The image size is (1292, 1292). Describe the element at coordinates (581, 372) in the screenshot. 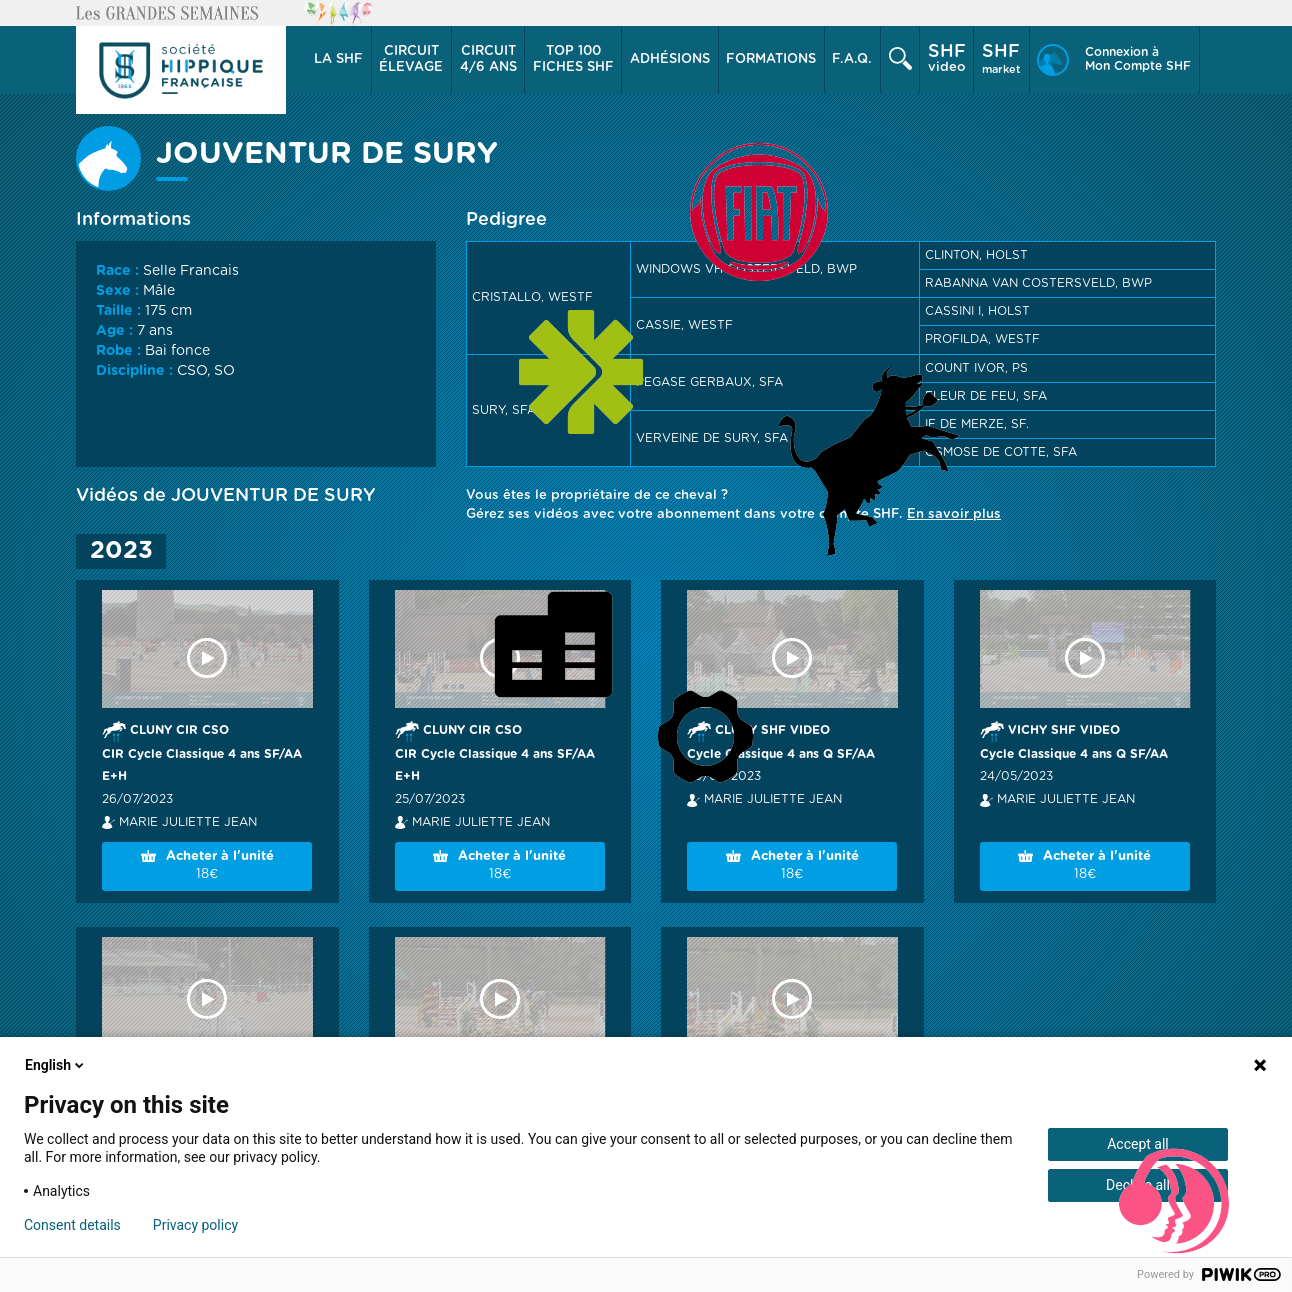

I see `open scalar API documentation` at that location.